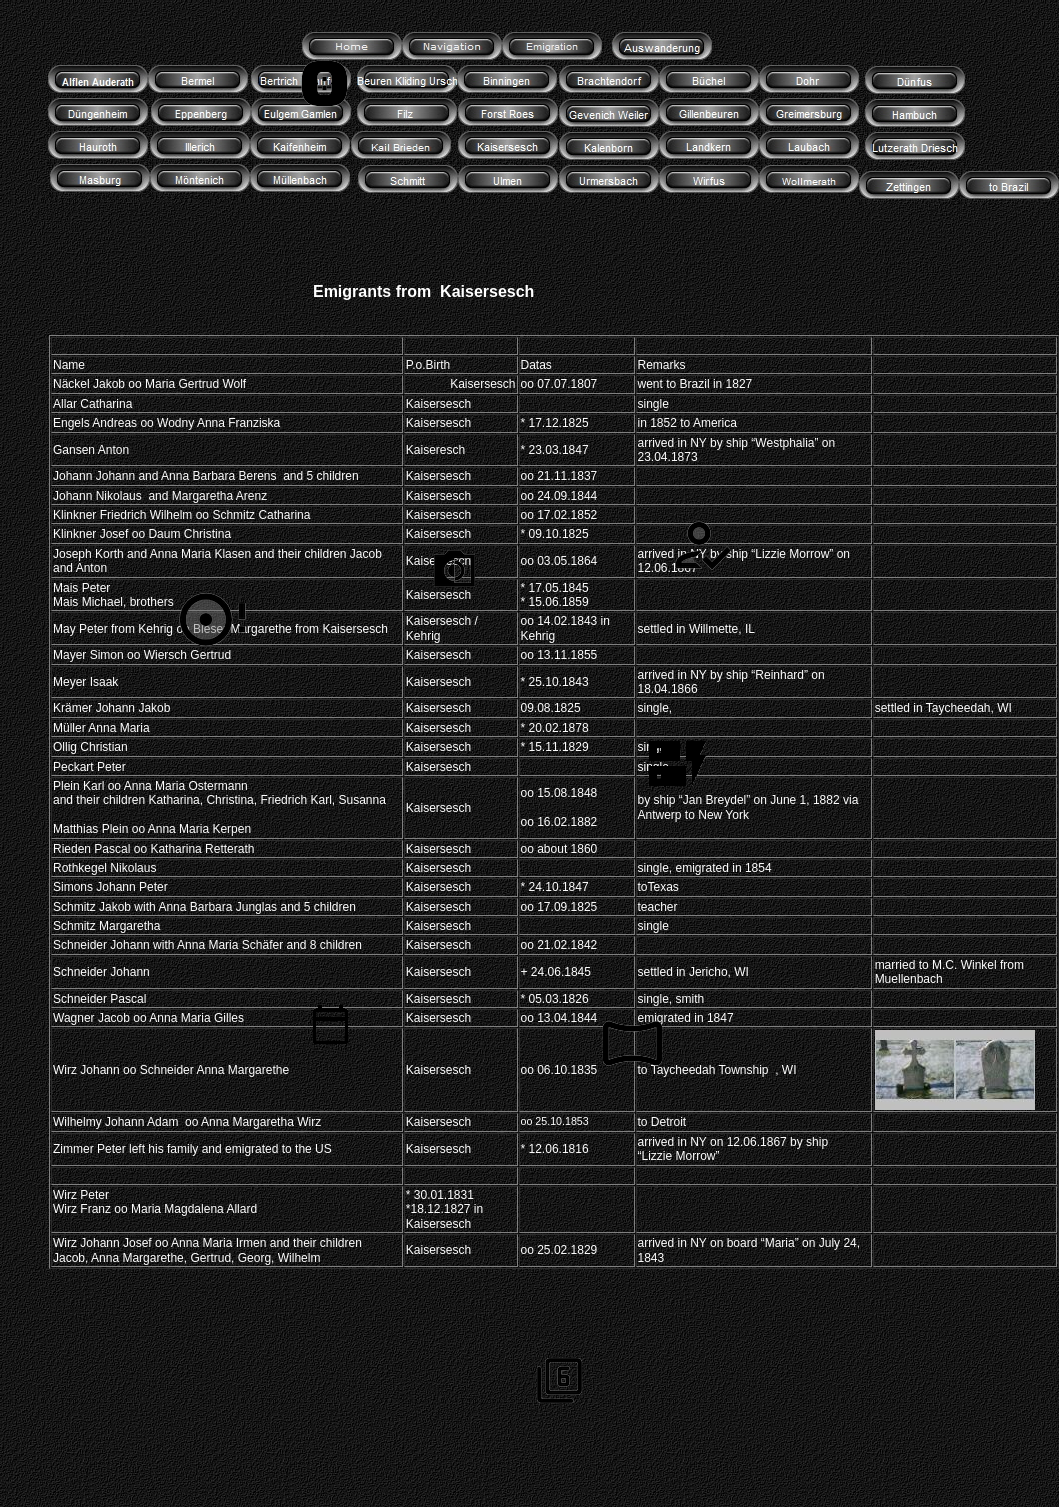 This screenshot has width=1059, height=1507. I want to click on view today's date or calendar, so click(330, 1024).